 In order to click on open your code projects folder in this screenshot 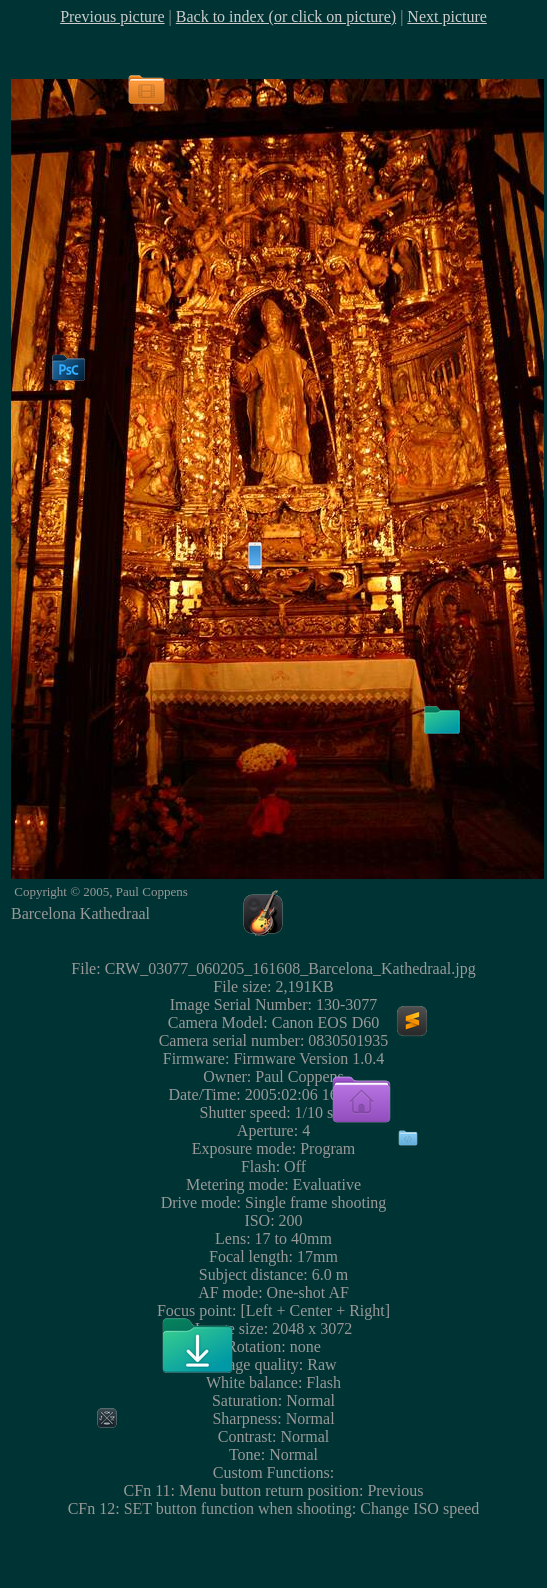, I will do `click(408, 1138)`.